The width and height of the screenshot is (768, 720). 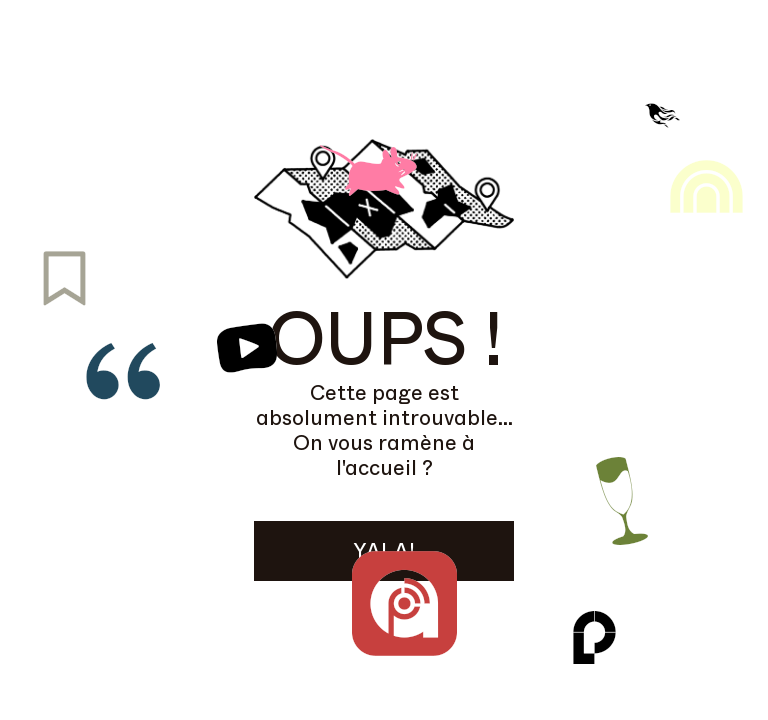 I want to click on open passport app, so click(x=594, y=637).